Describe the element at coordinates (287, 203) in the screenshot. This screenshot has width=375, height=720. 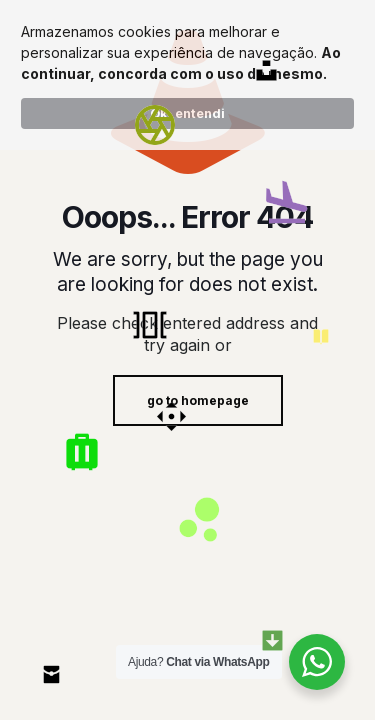
I see `indicates arriving flight status` at that location.